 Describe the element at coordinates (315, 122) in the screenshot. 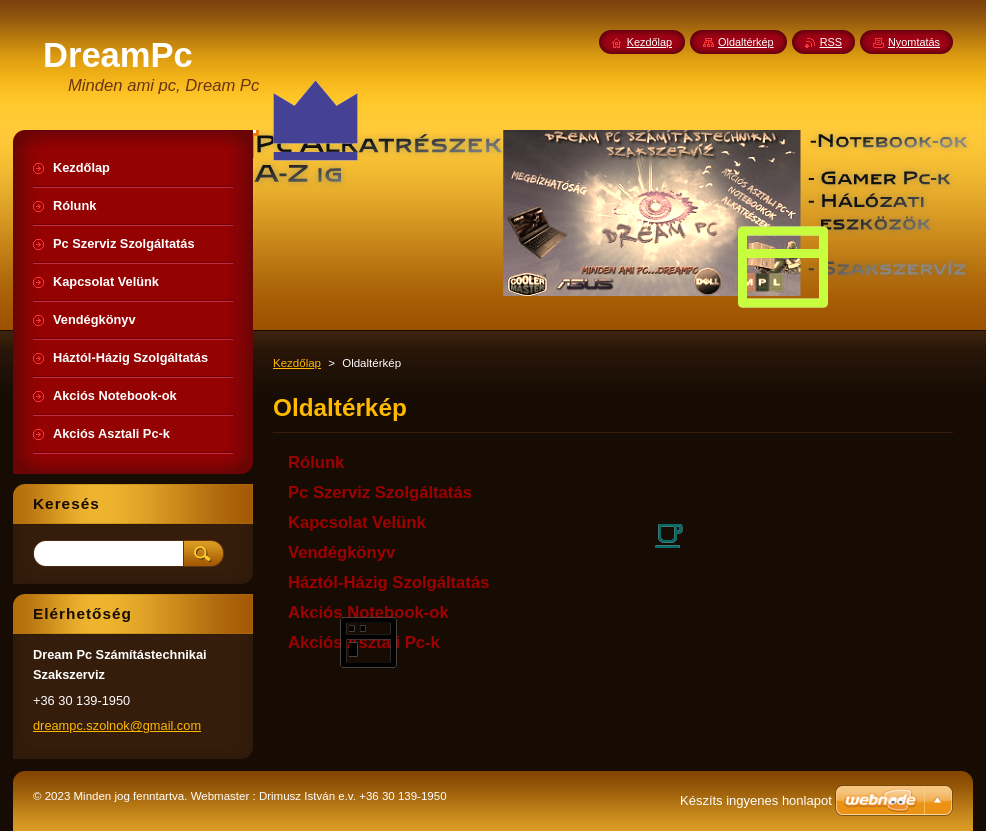

I see `indicates VIP or premium membership status` at that location.